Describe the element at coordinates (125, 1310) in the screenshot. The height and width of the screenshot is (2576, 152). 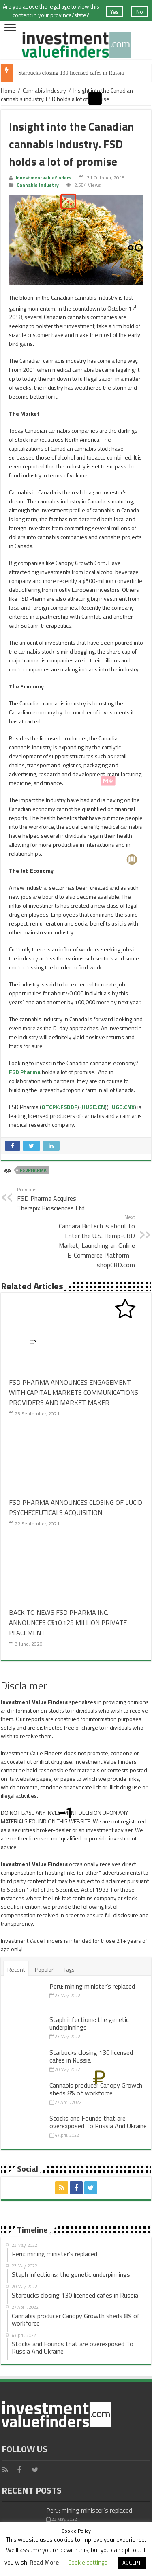
I see `add item to favorites` at that location.